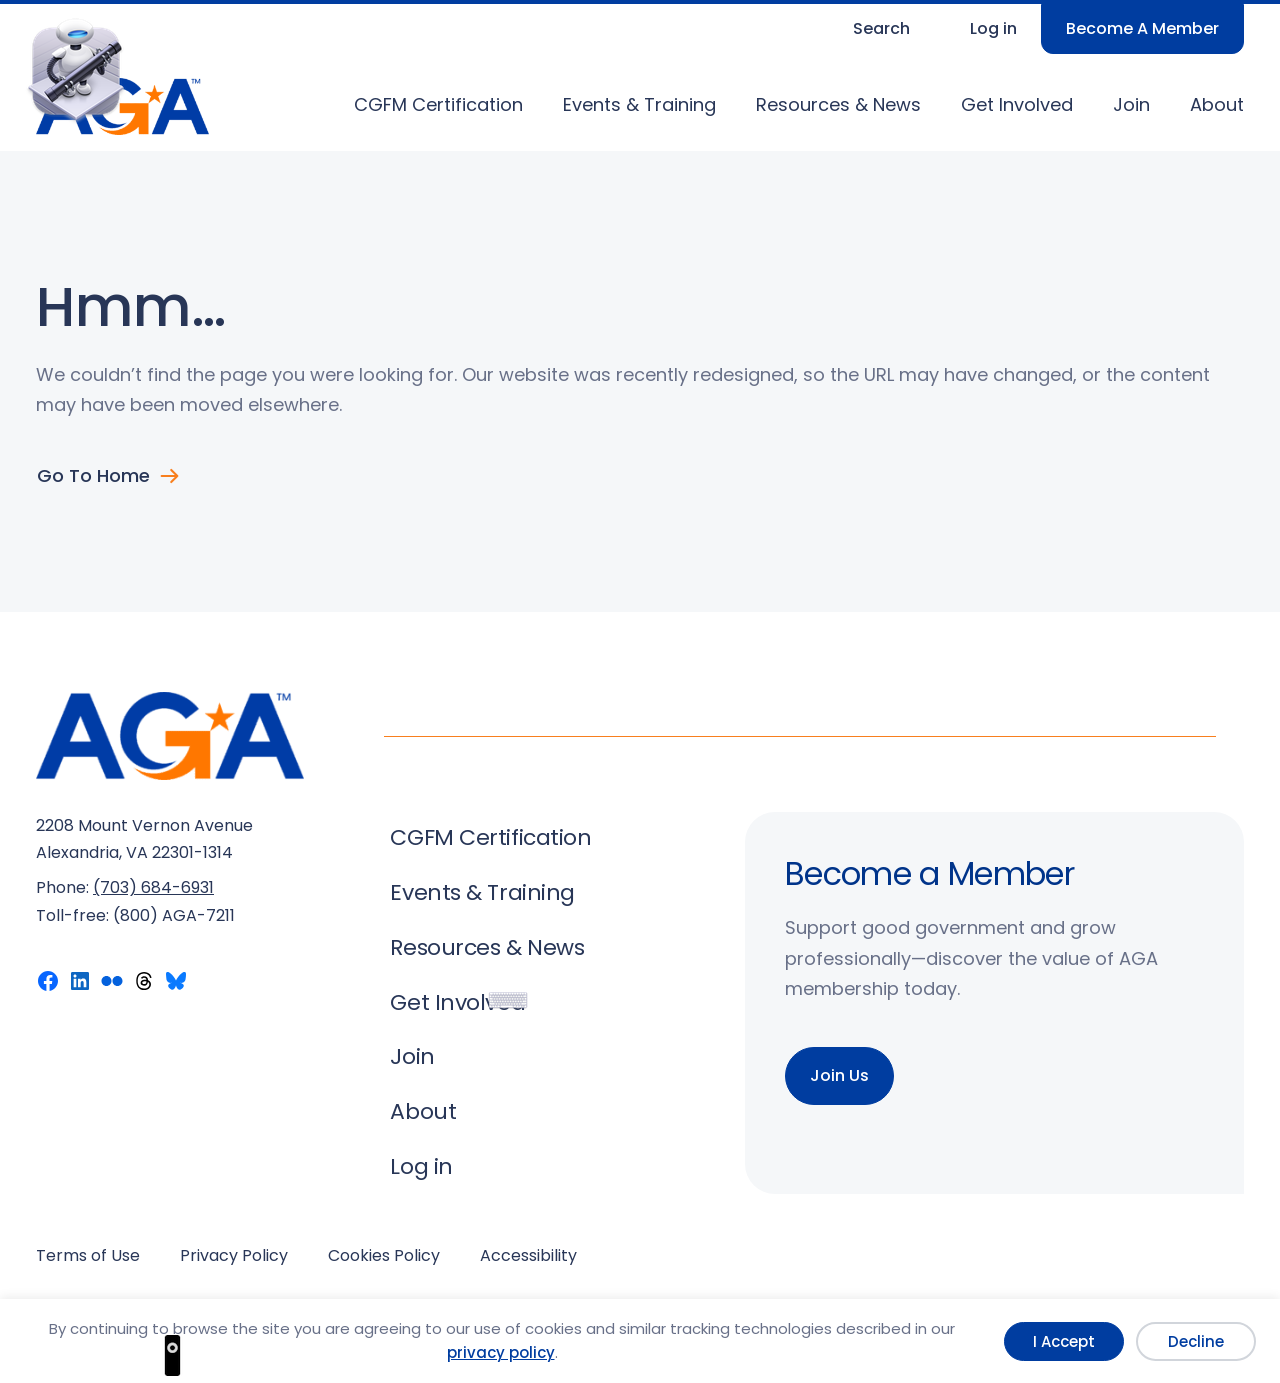 The width and height of the screenshot is (1280, 1383). I want to click on connect a wireless bluetooth keyboard, so click(508, 1000).